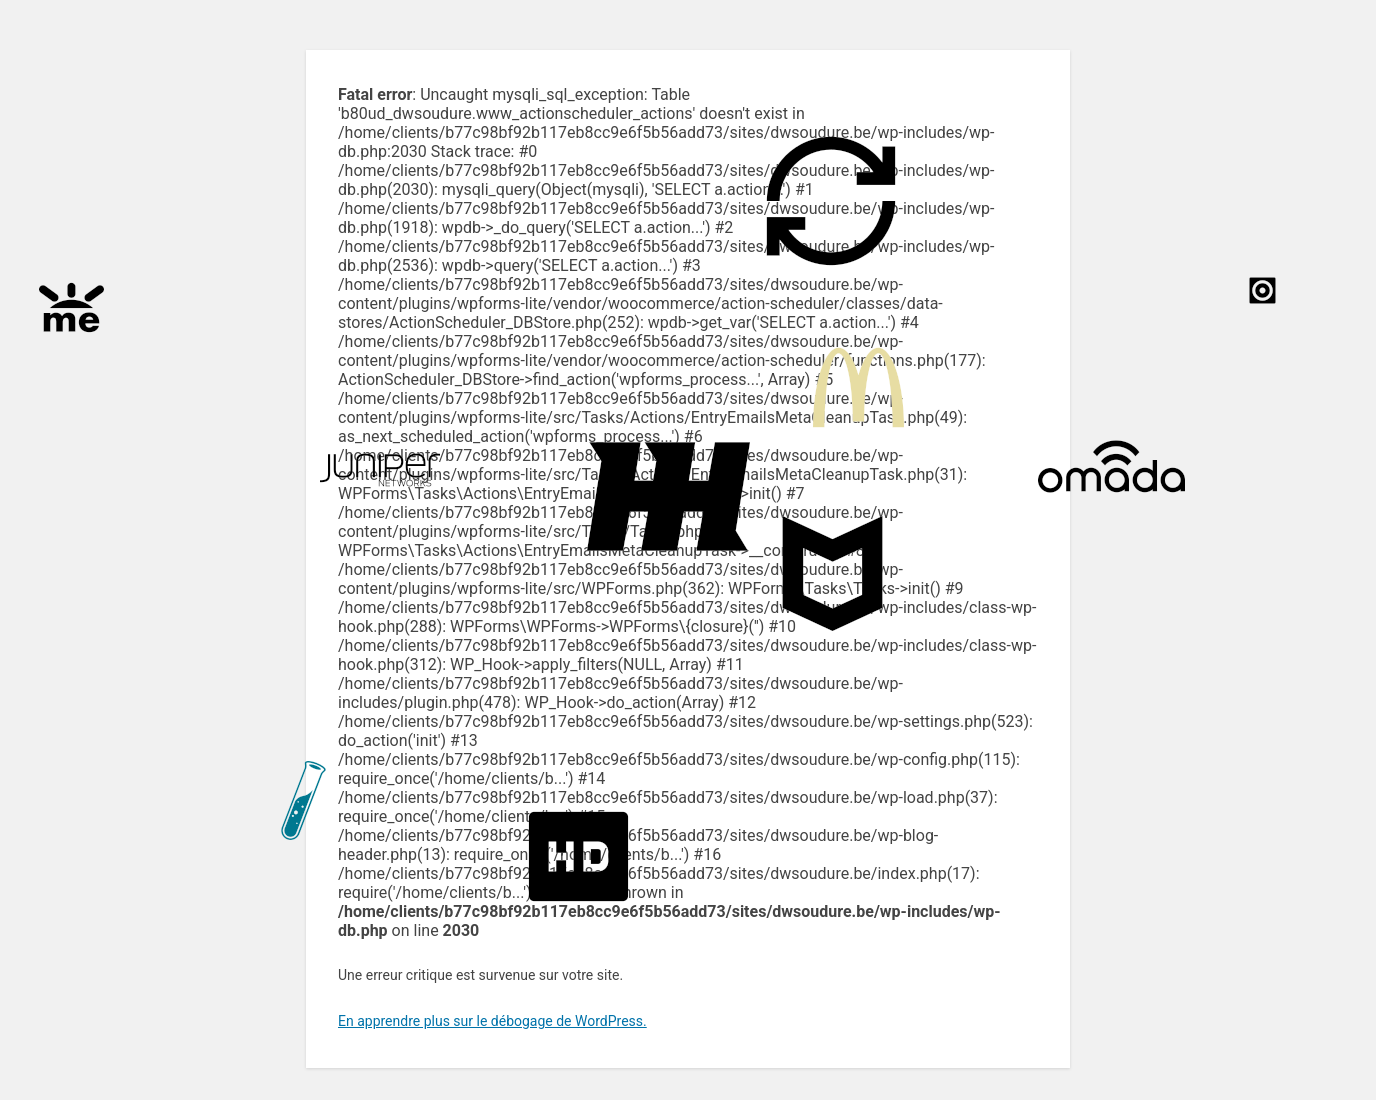 The image size is (1376, 1100). Describe the element at coordinates (1111, 466) in the screenshot. I see `omada cloud logo` at that location.